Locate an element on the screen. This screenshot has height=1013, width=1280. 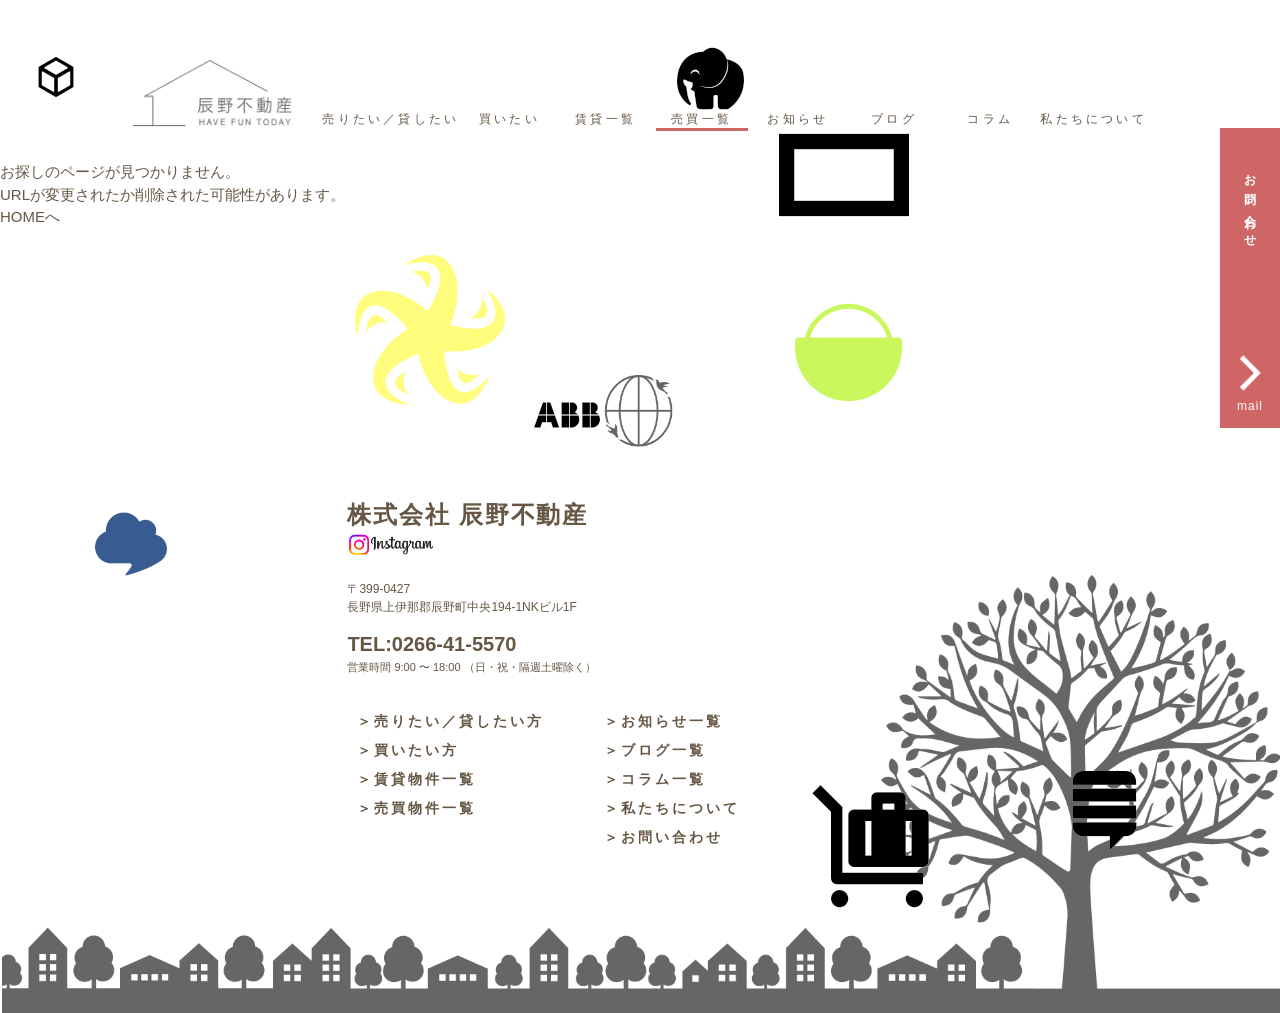
umami analytics platform logo is located at coordinates (848, 352).